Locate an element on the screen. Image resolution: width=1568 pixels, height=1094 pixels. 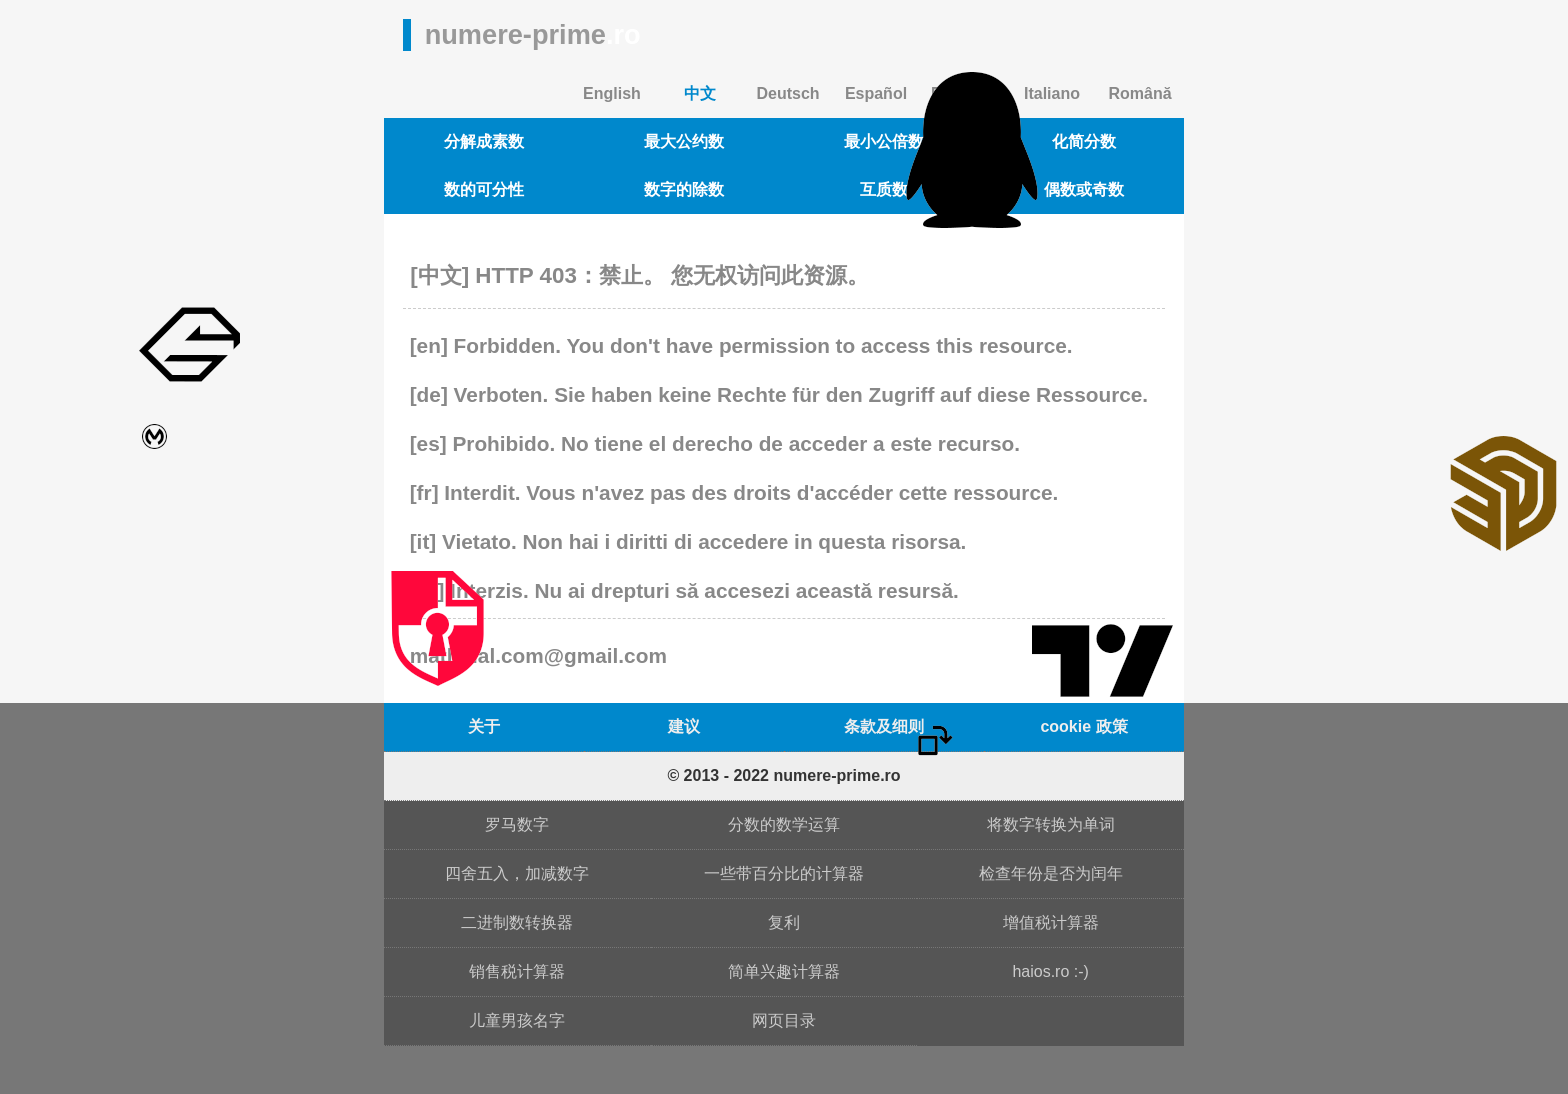
open cryptpad secure document editor is located at coordinates (437, 628).